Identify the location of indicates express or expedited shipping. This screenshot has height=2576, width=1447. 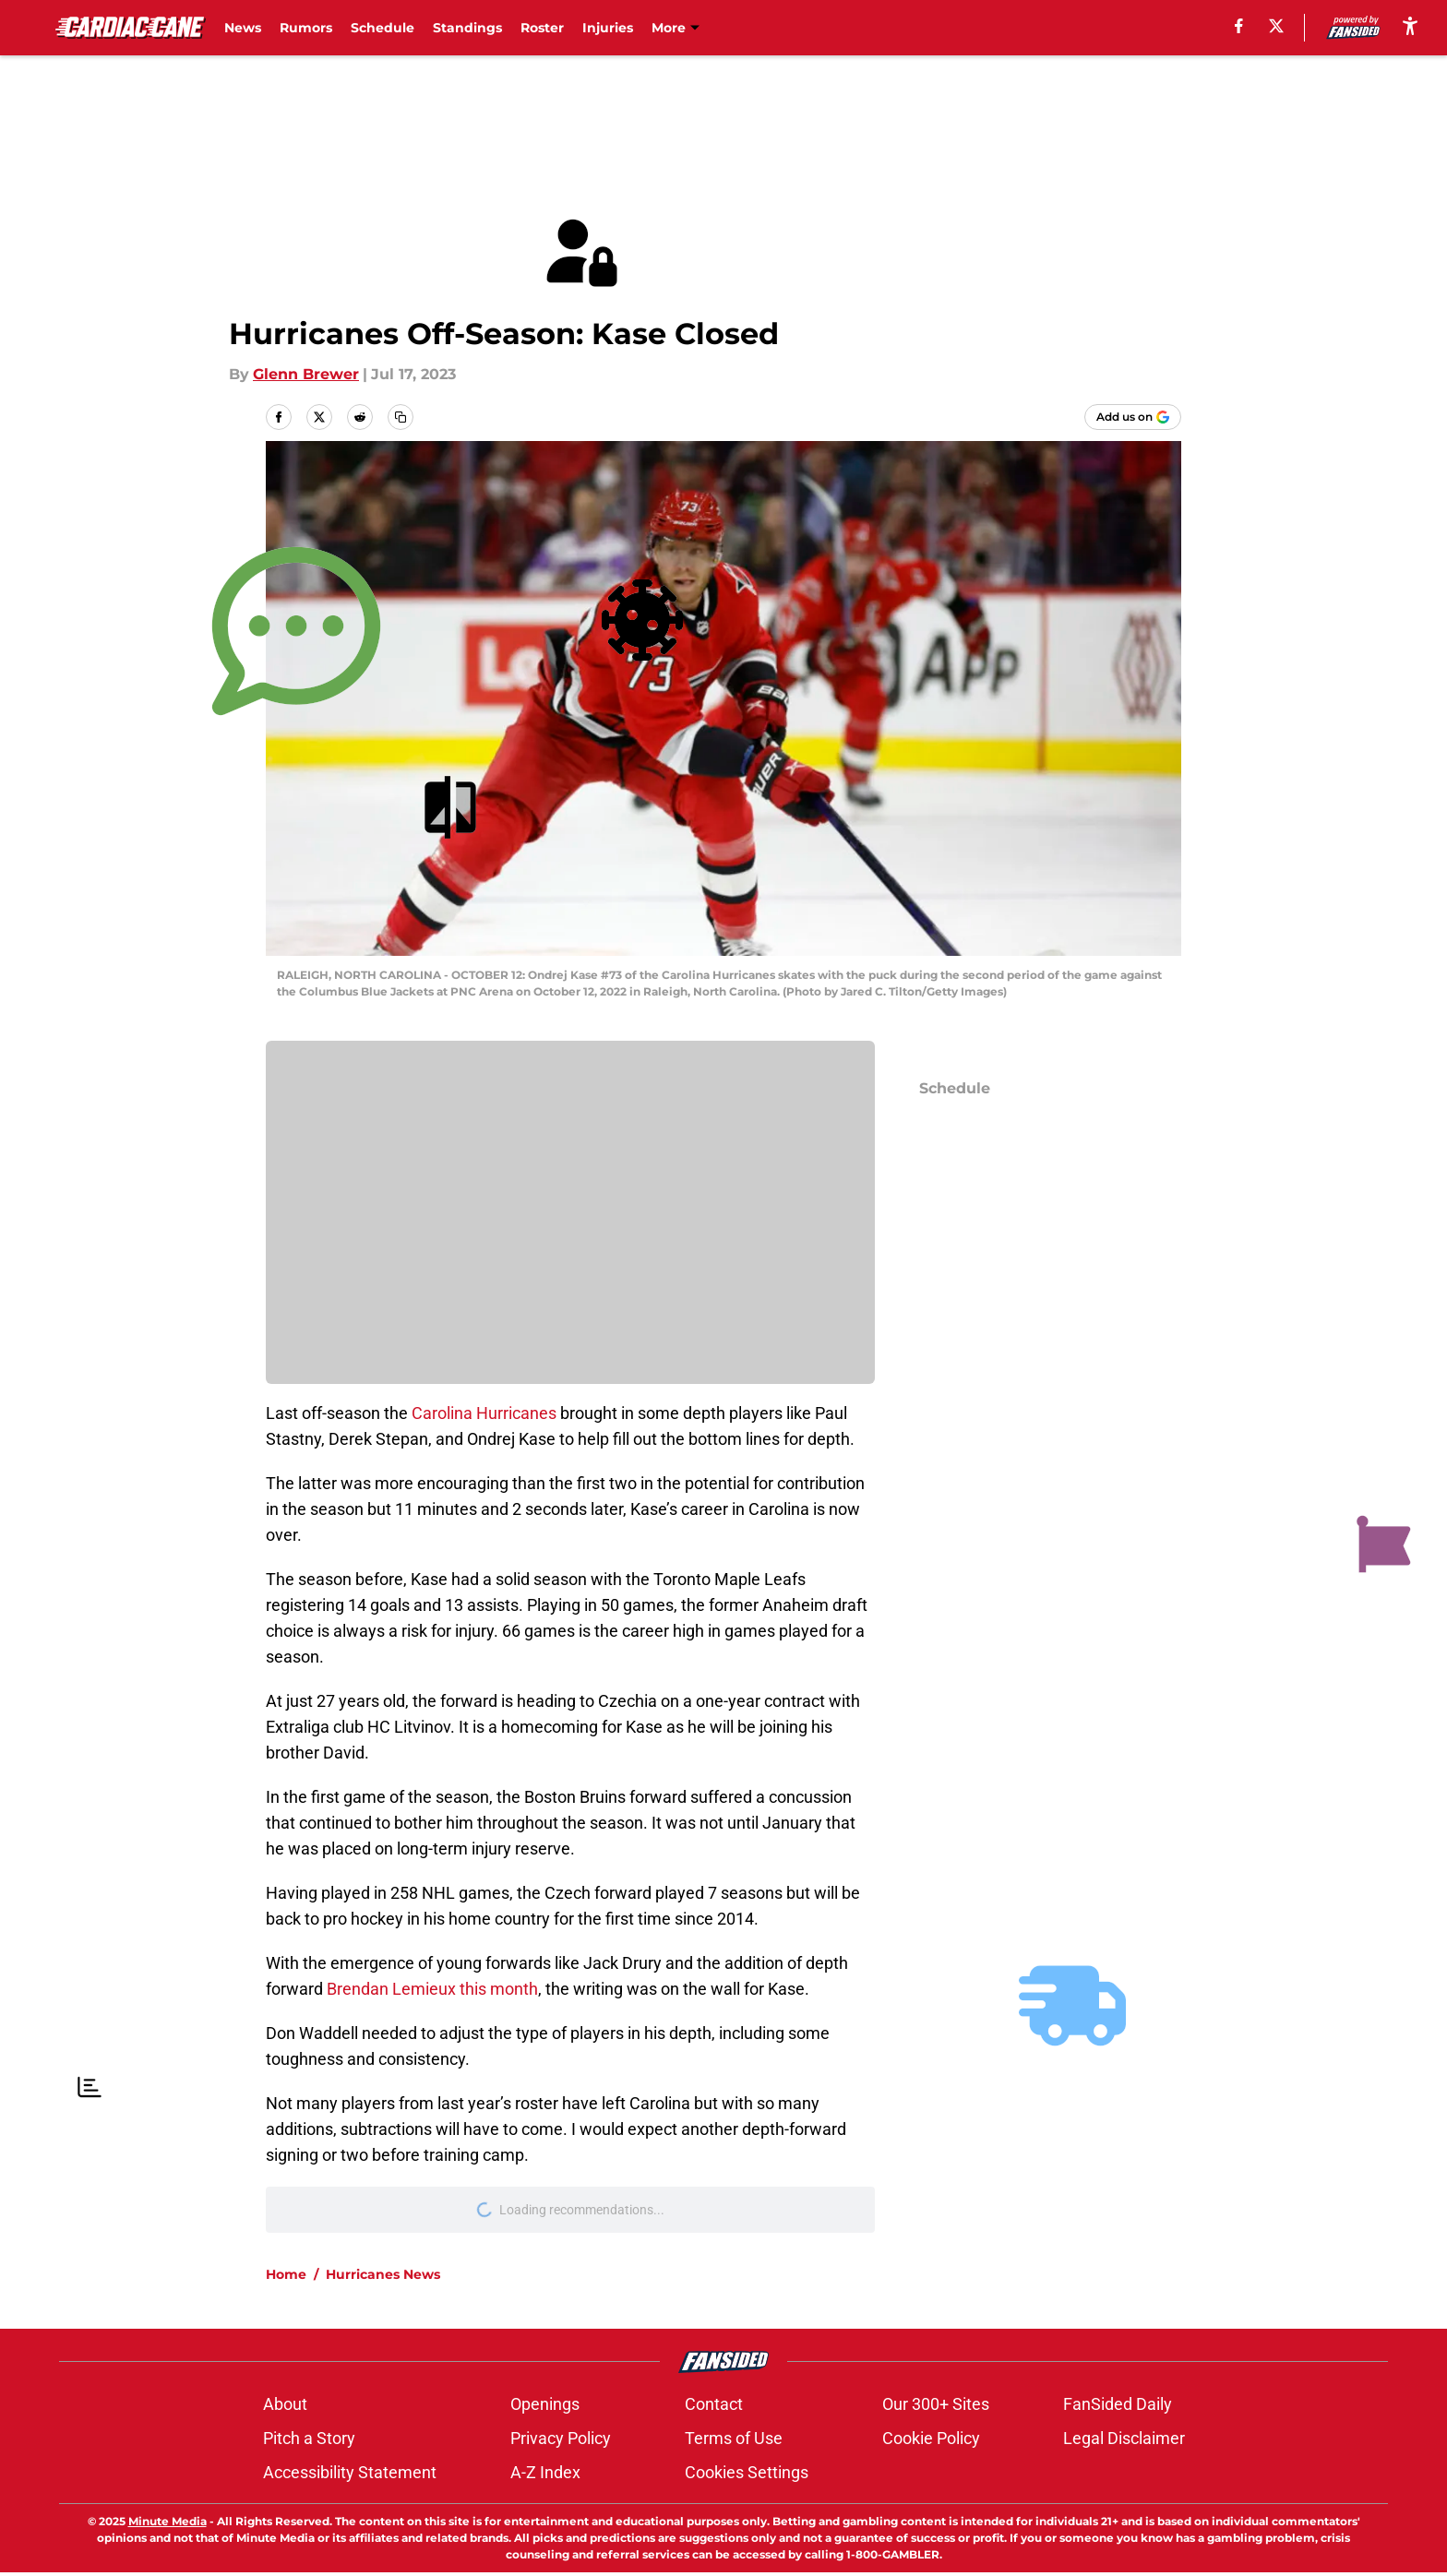
(1072, 2003).